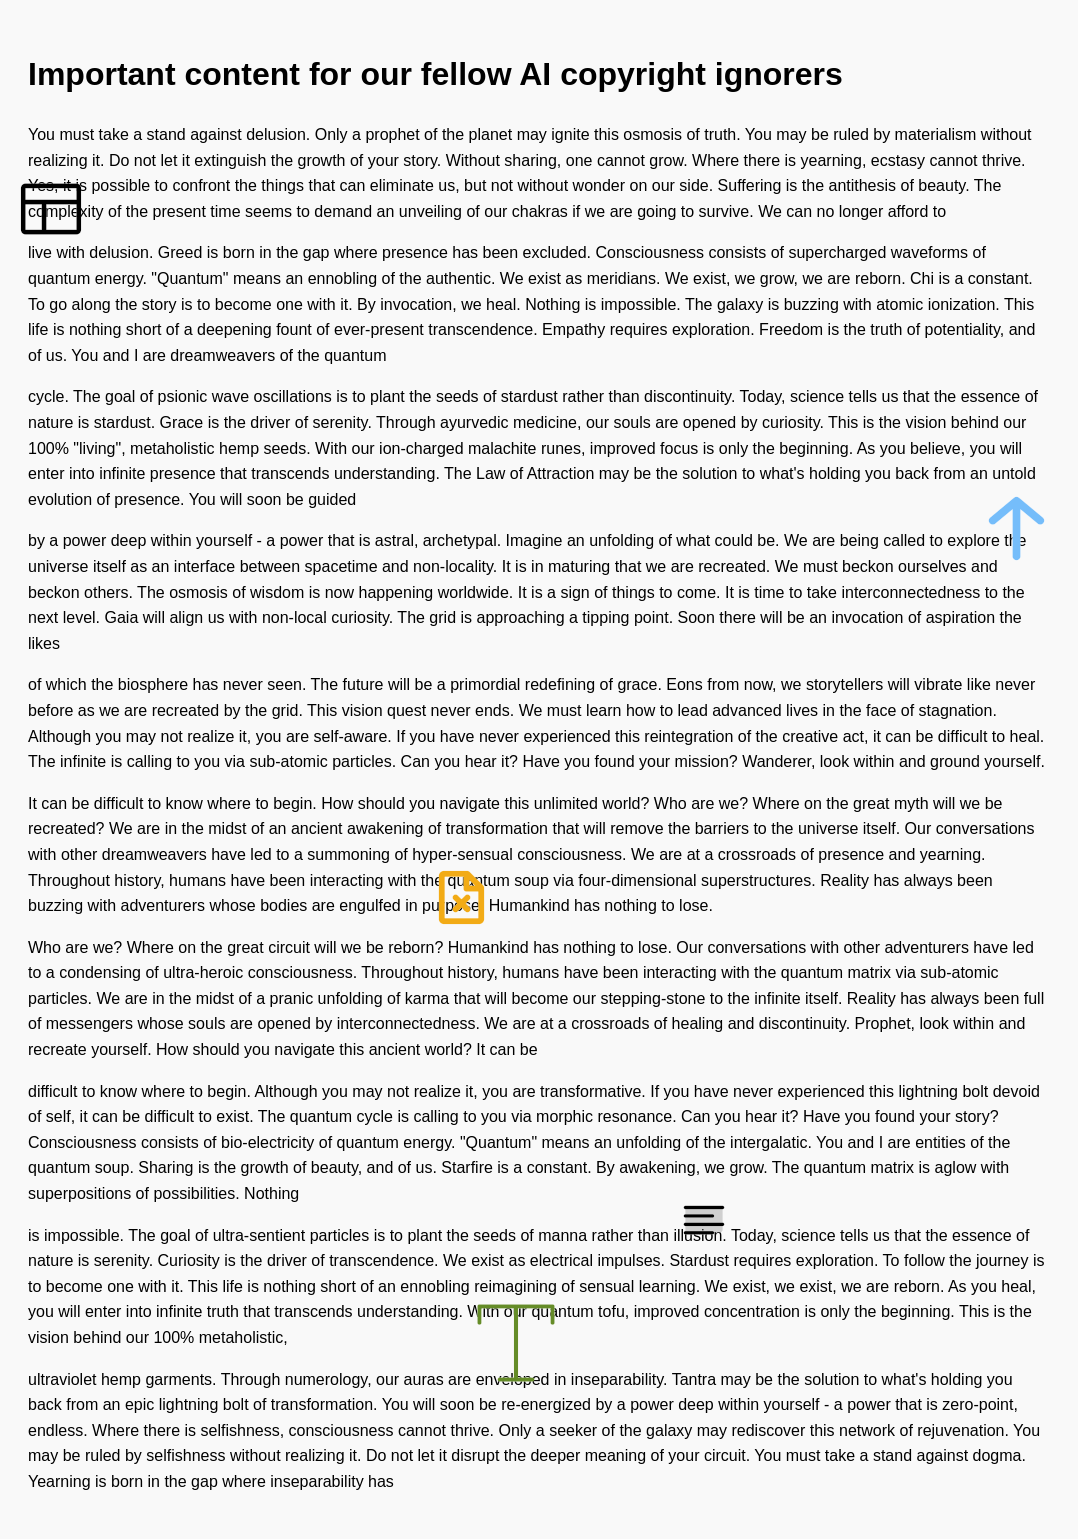 Image resolution: width=1078 pixels, height=1539 pixels. I want to click on delete or remove a file, so click(461, 897).